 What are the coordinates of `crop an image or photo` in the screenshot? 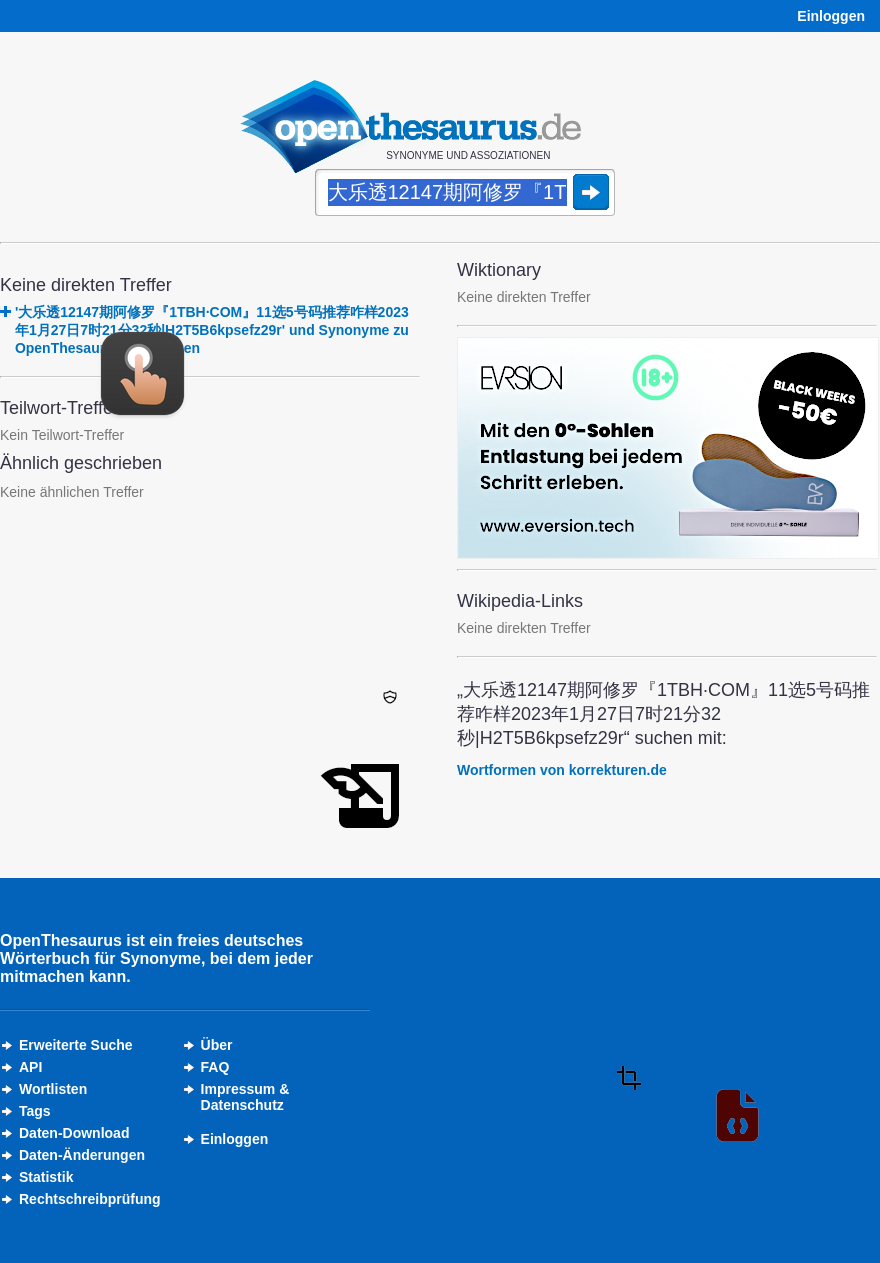 It's located at (629, 1078).